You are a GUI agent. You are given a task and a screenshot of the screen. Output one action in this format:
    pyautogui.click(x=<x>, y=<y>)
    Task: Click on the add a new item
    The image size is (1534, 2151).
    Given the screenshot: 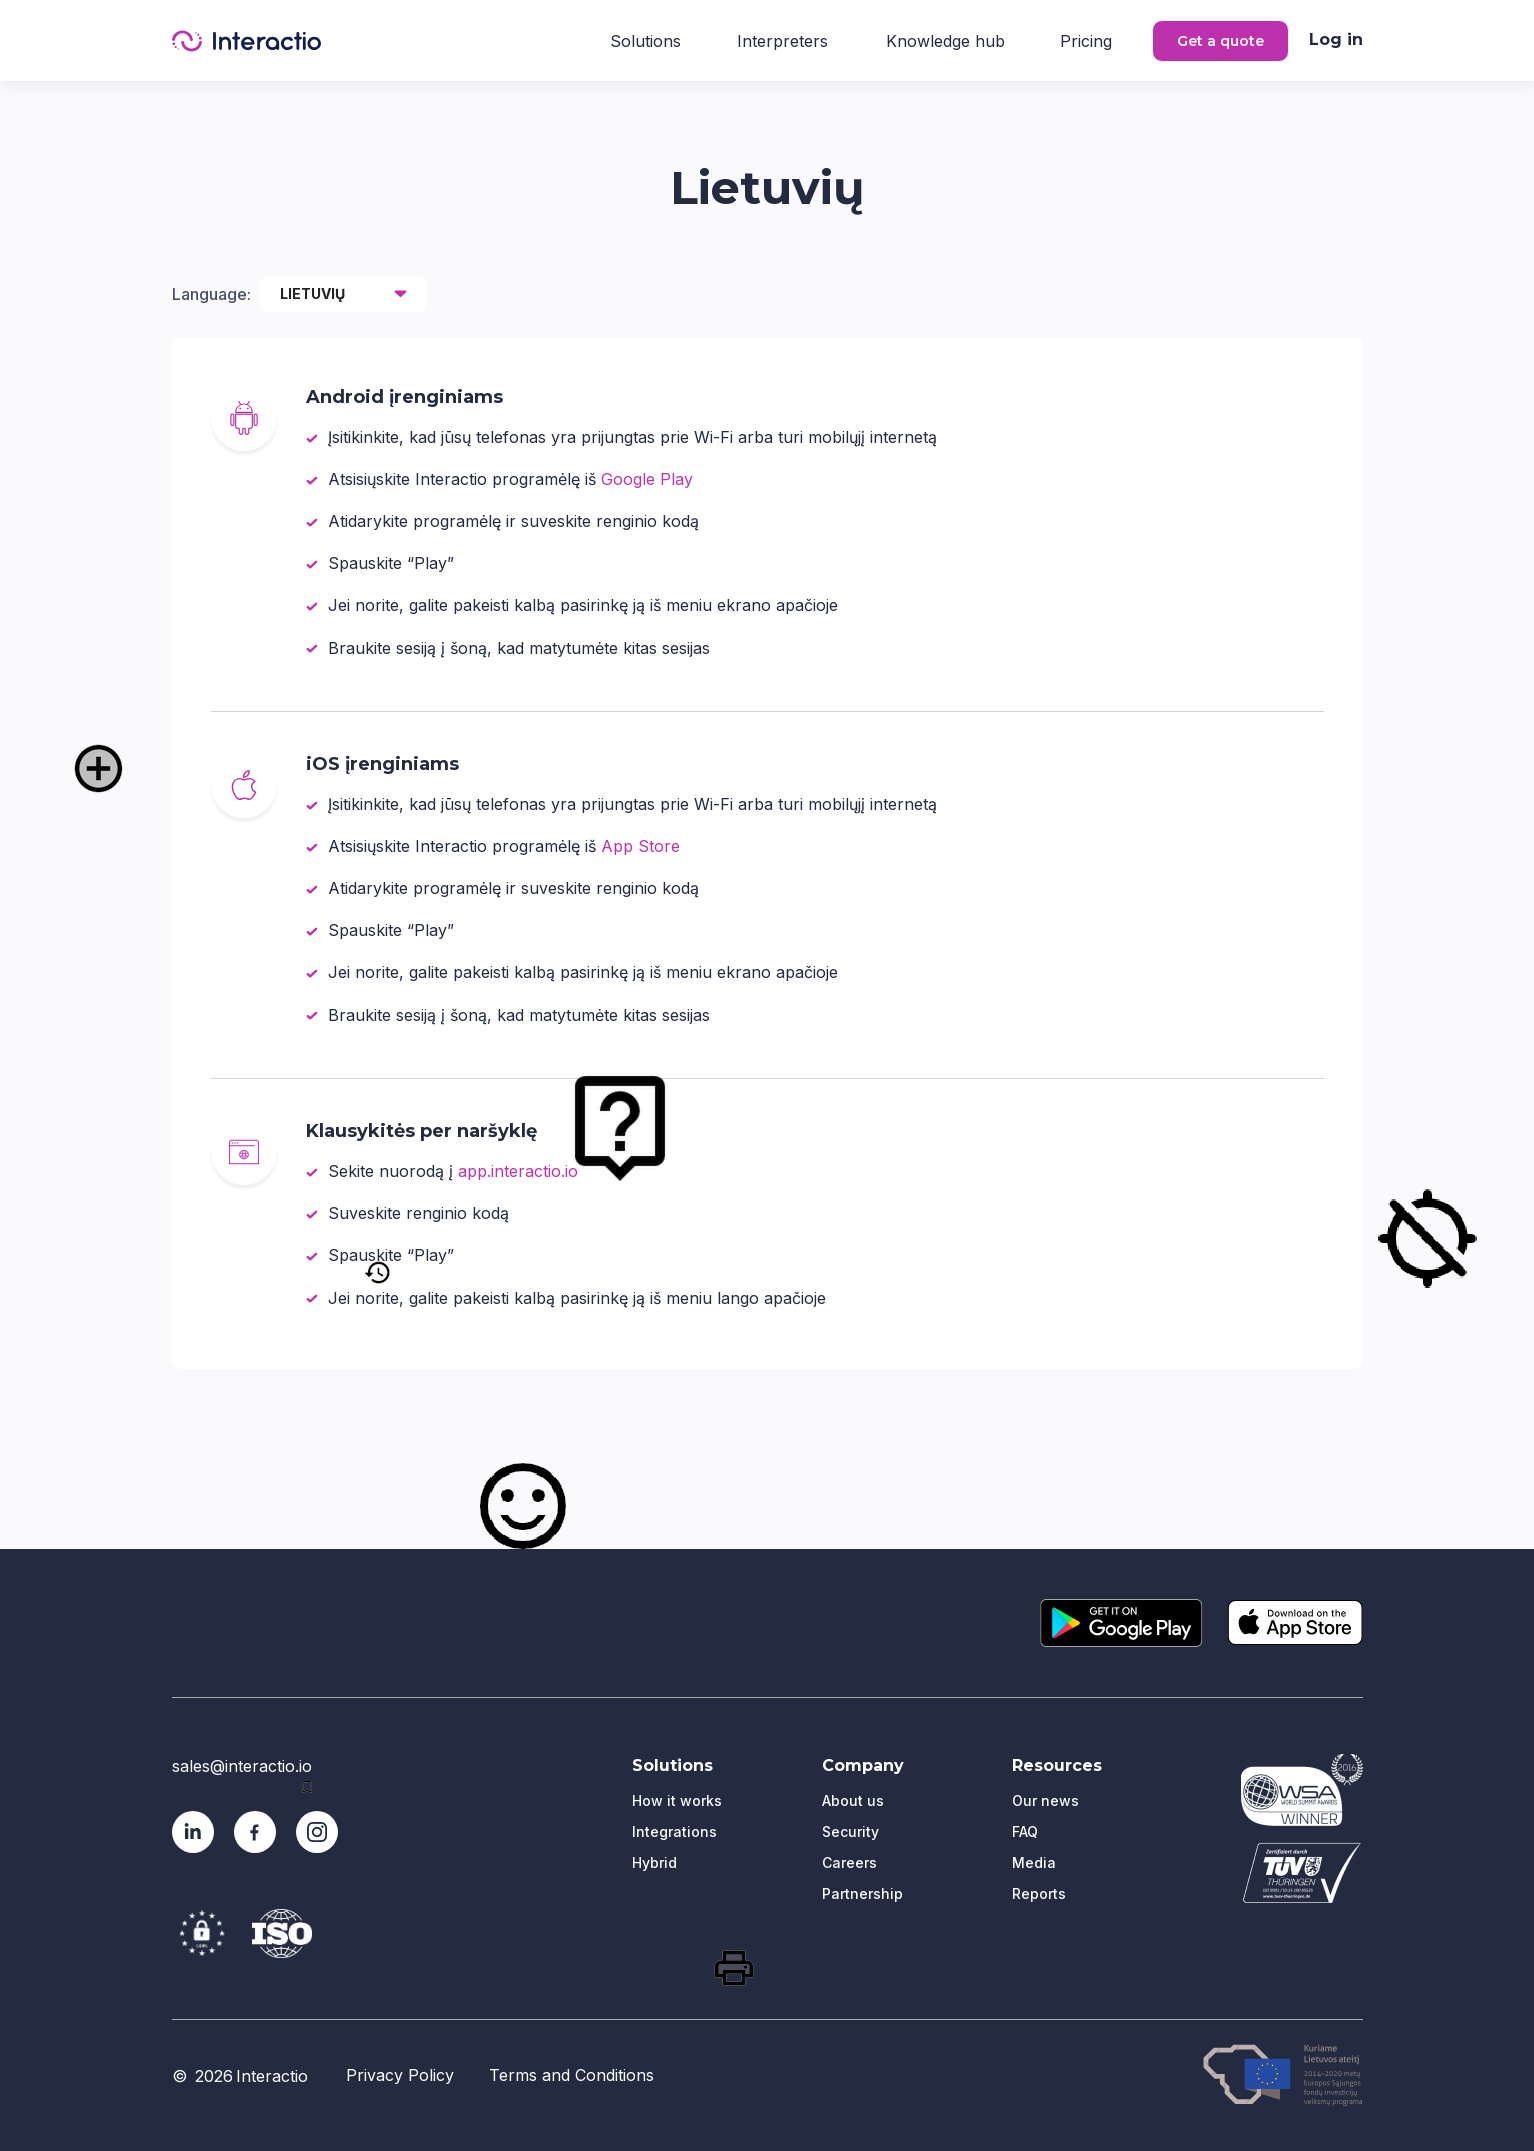 What is the action you would take?
    pyautogui.click(x=98, y=768)
    